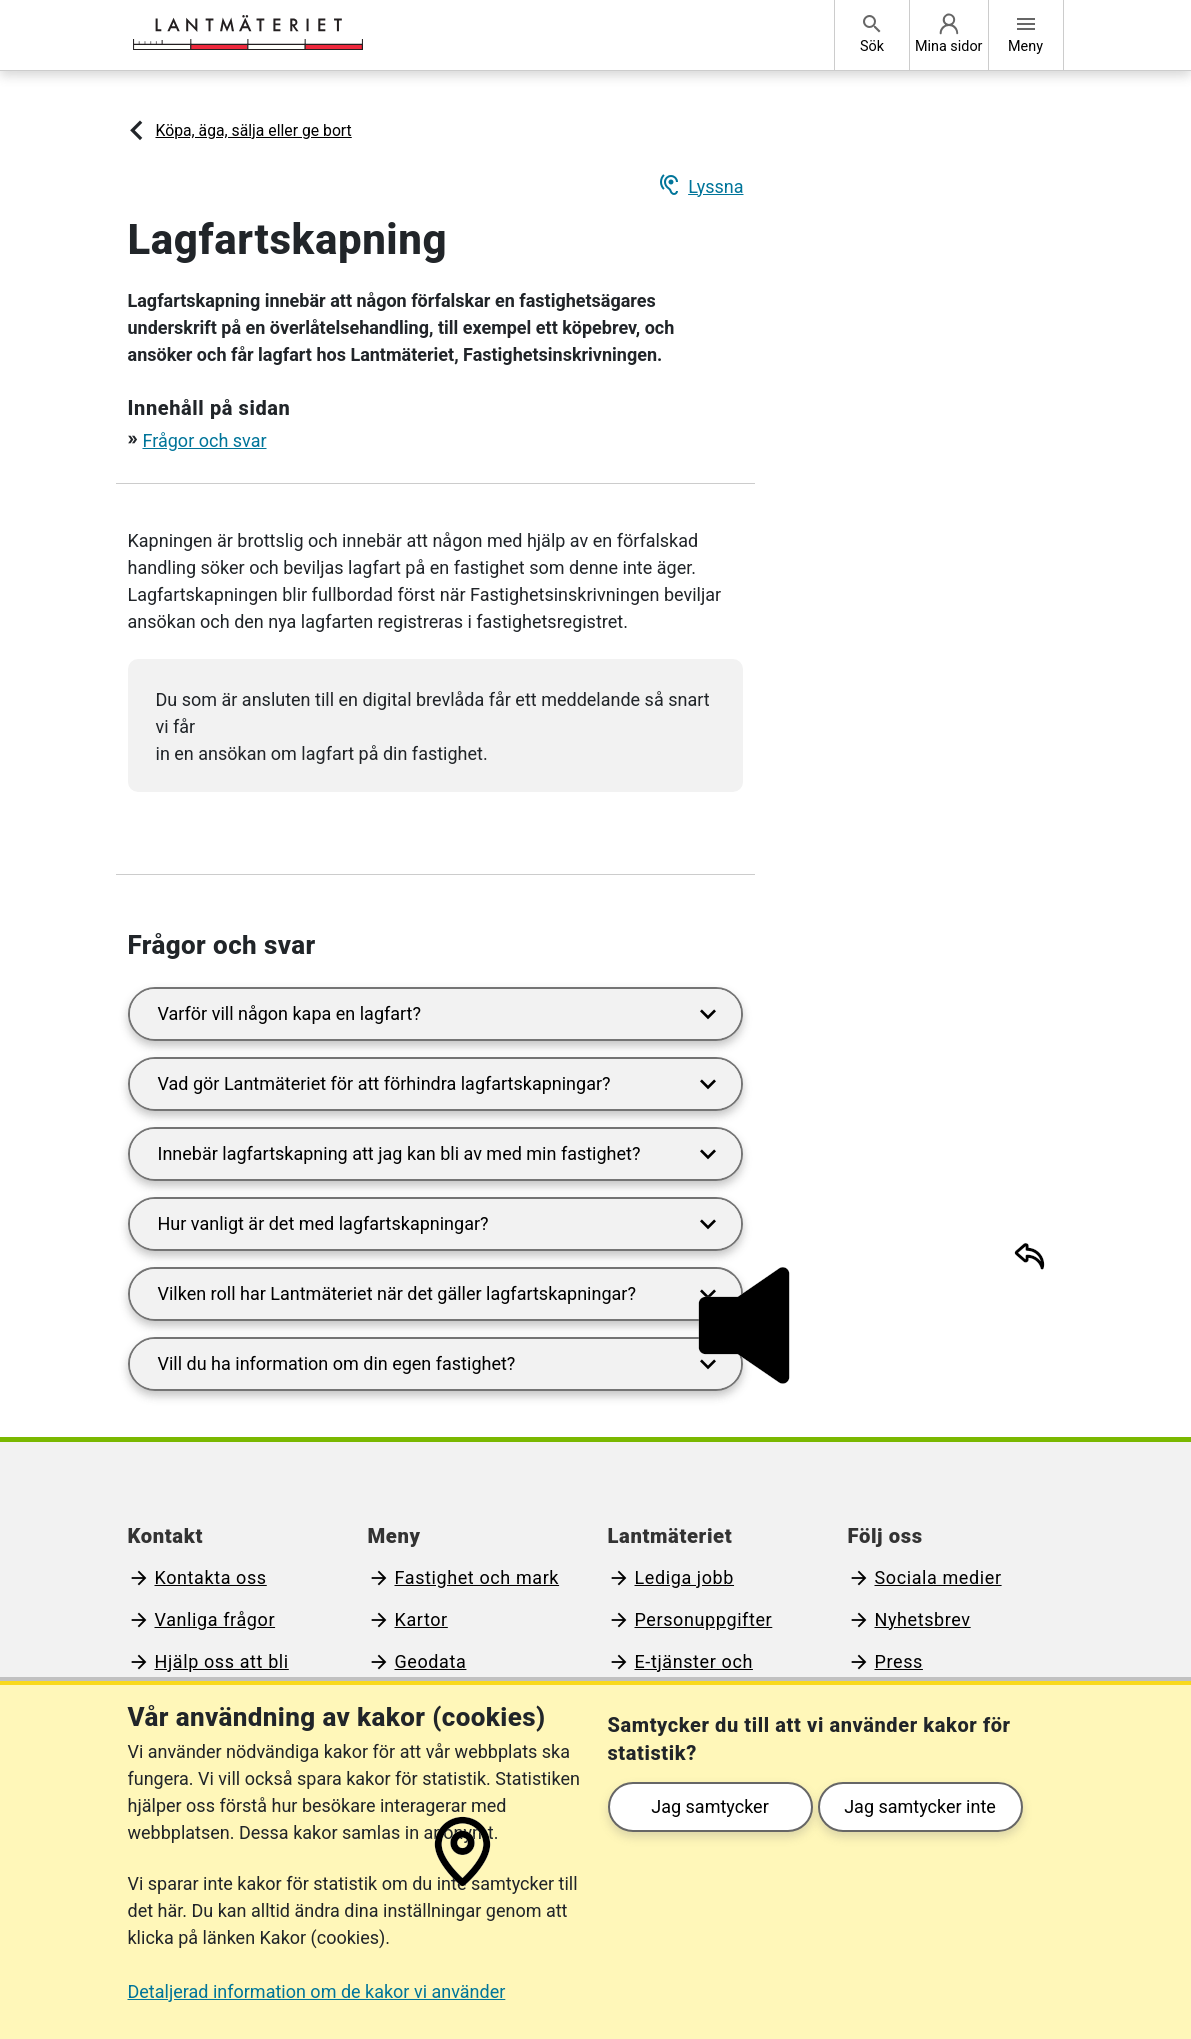 The height and width of the screenshot is (2039, 1191). Describe the element at coordinates (750, 1325) in the screenshot. I see `mute or unmute audio` at that location.